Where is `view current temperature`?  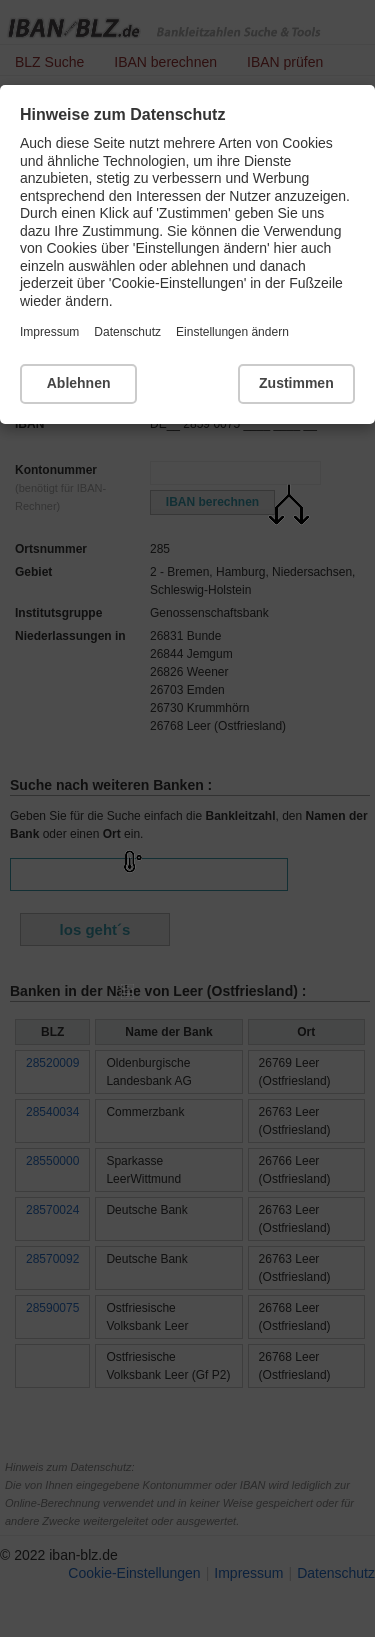 view current temperature is located at coordinates (131, 861).